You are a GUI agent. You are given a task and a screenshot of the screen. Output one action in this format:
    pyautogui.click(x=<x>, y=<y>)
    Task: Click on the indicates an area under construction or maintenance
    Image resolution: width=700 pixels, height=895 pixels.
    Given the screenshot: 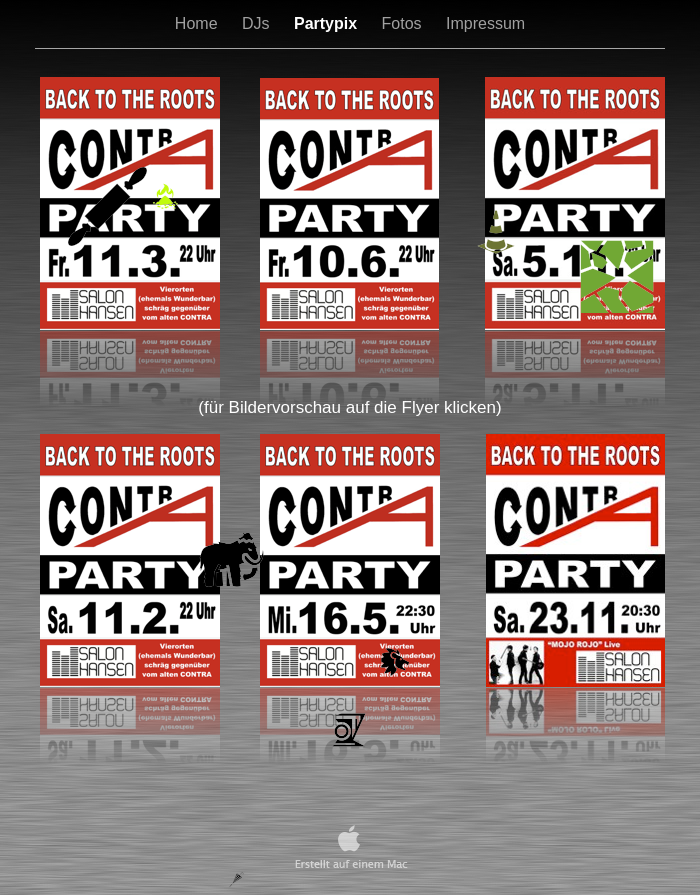 What is the action you would take?
    pyautogui.click(x=496, y=232)
    